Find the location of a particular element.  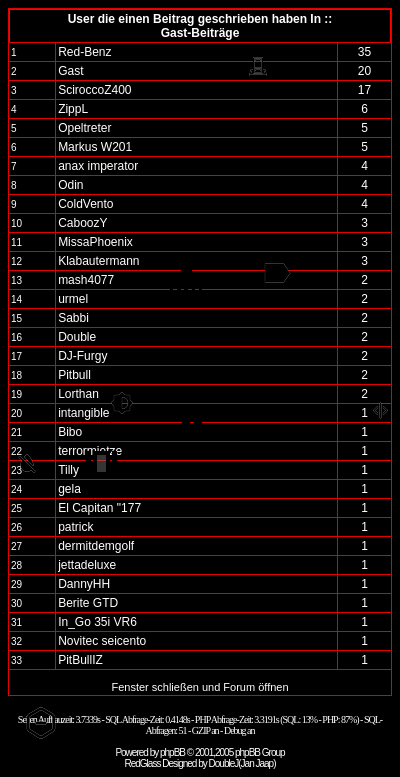

adjust display brightness settings is located at coordinates (122, 403).